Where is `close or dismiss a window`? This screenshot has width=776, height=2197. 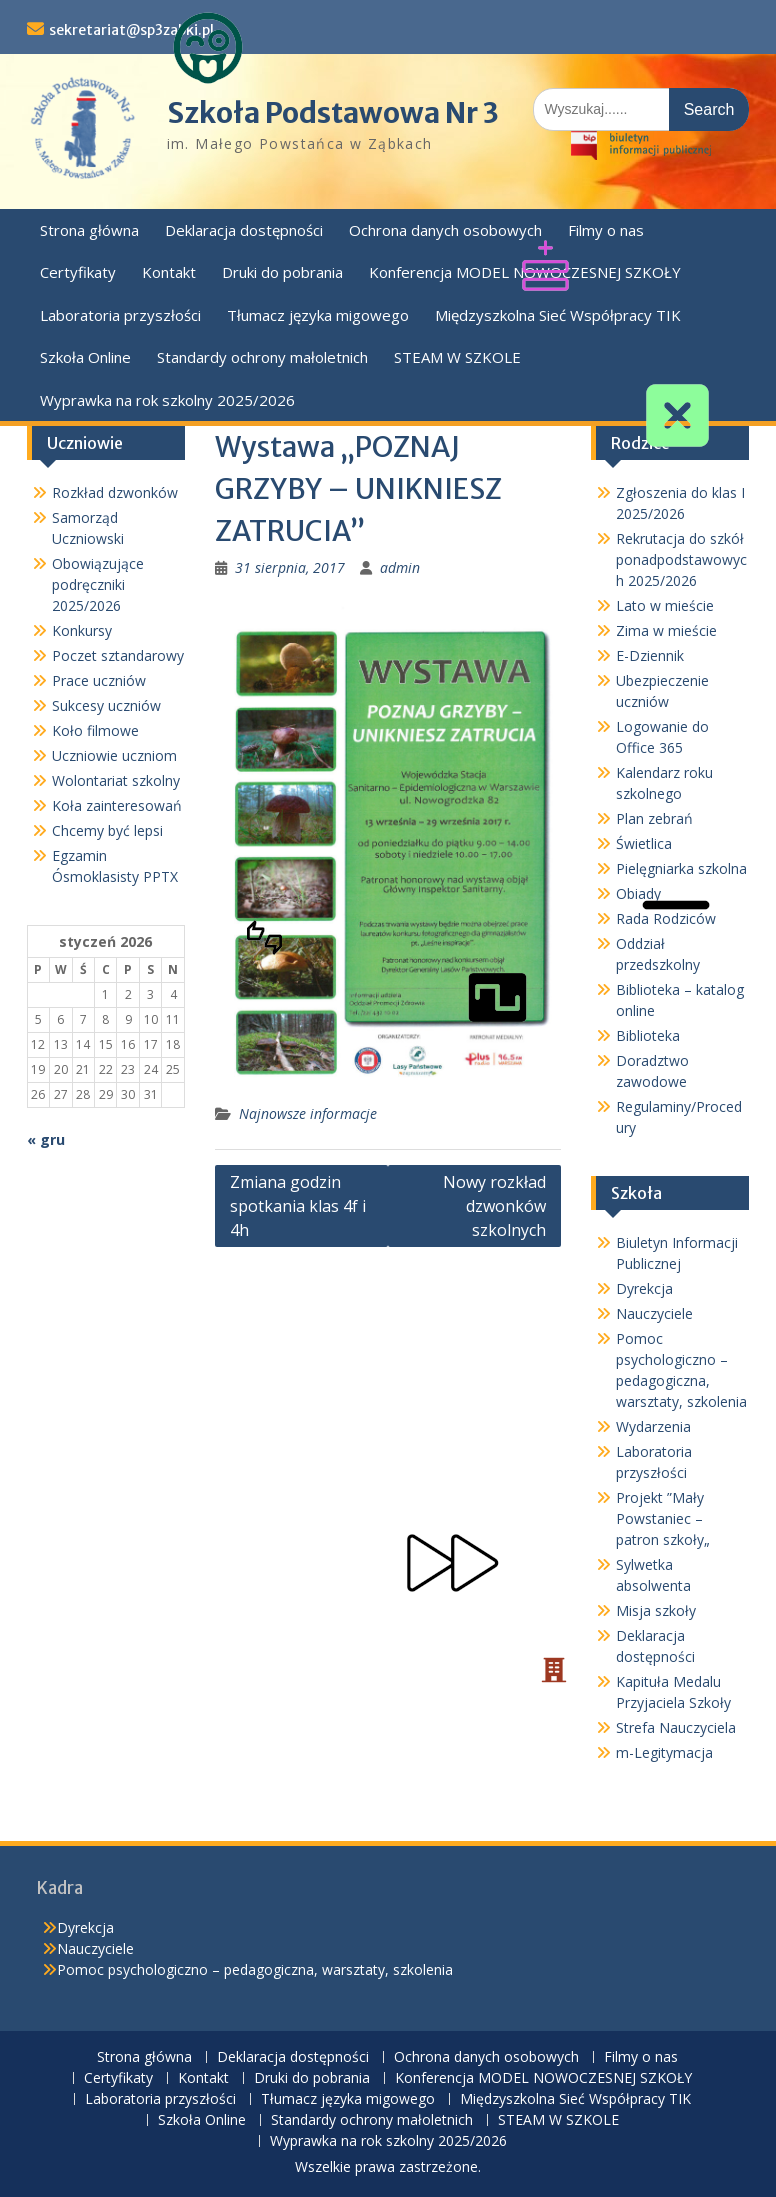 close or dismiss a window is located at coordinates (677, 415).